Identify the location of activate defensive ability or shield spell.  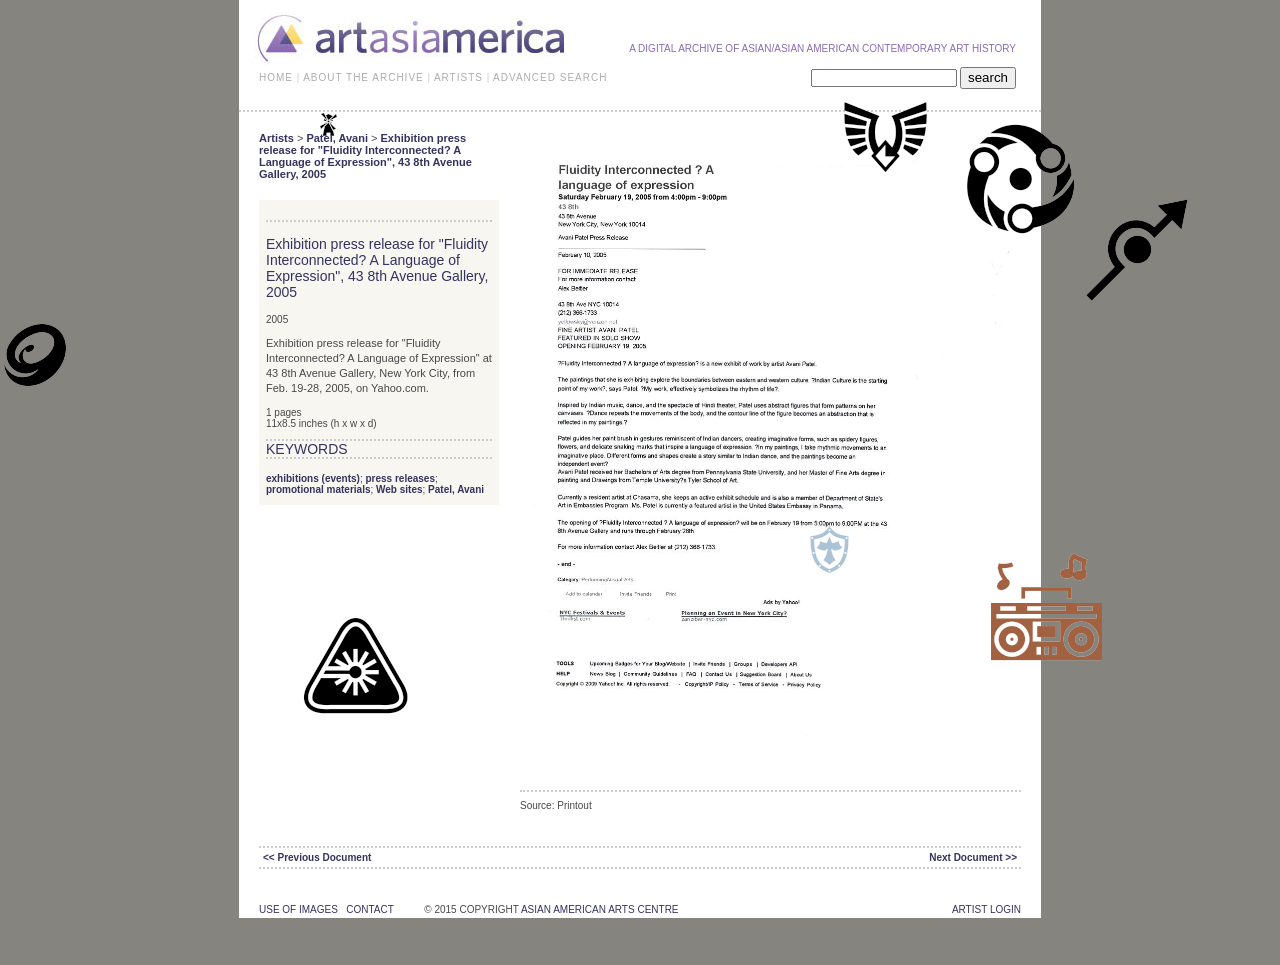
(829, 549).